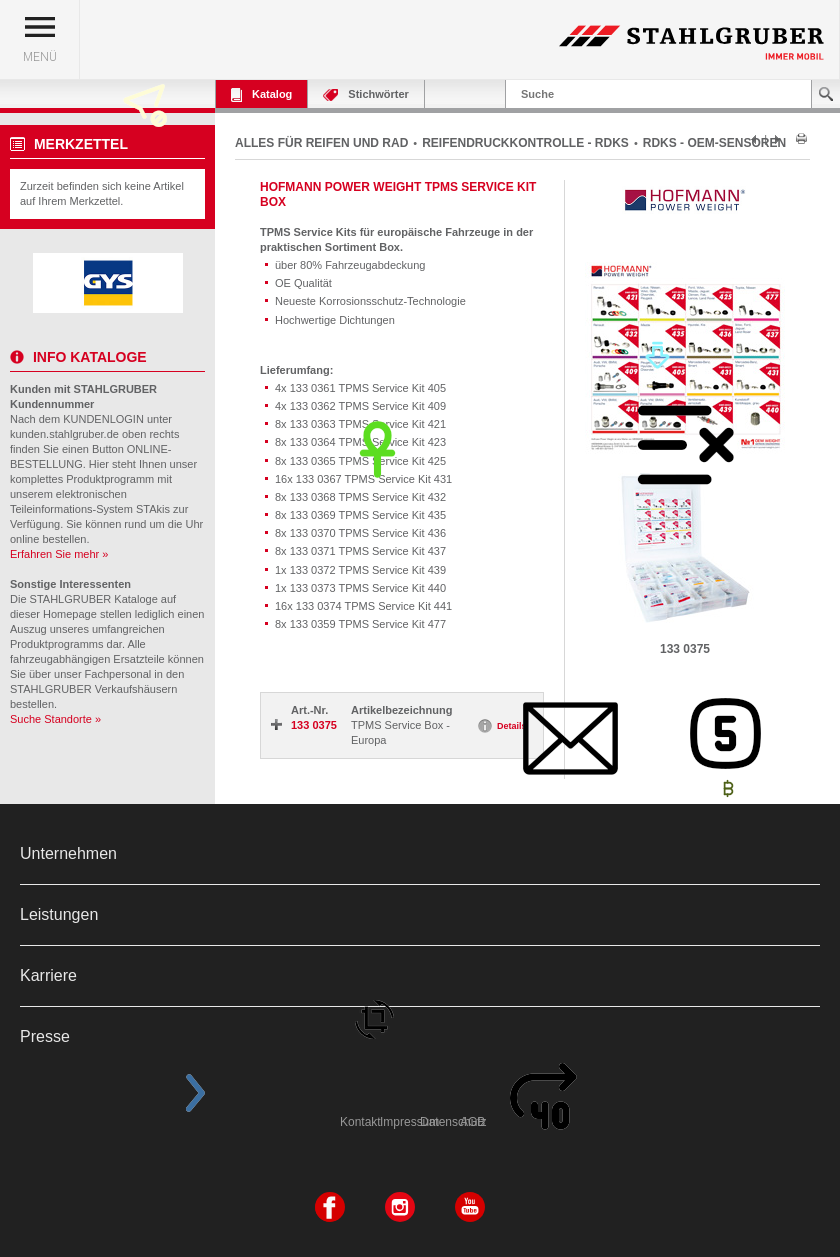 This screenshot has height=1257, width=840. I want to click on disable location sharing, so click(144, 104).